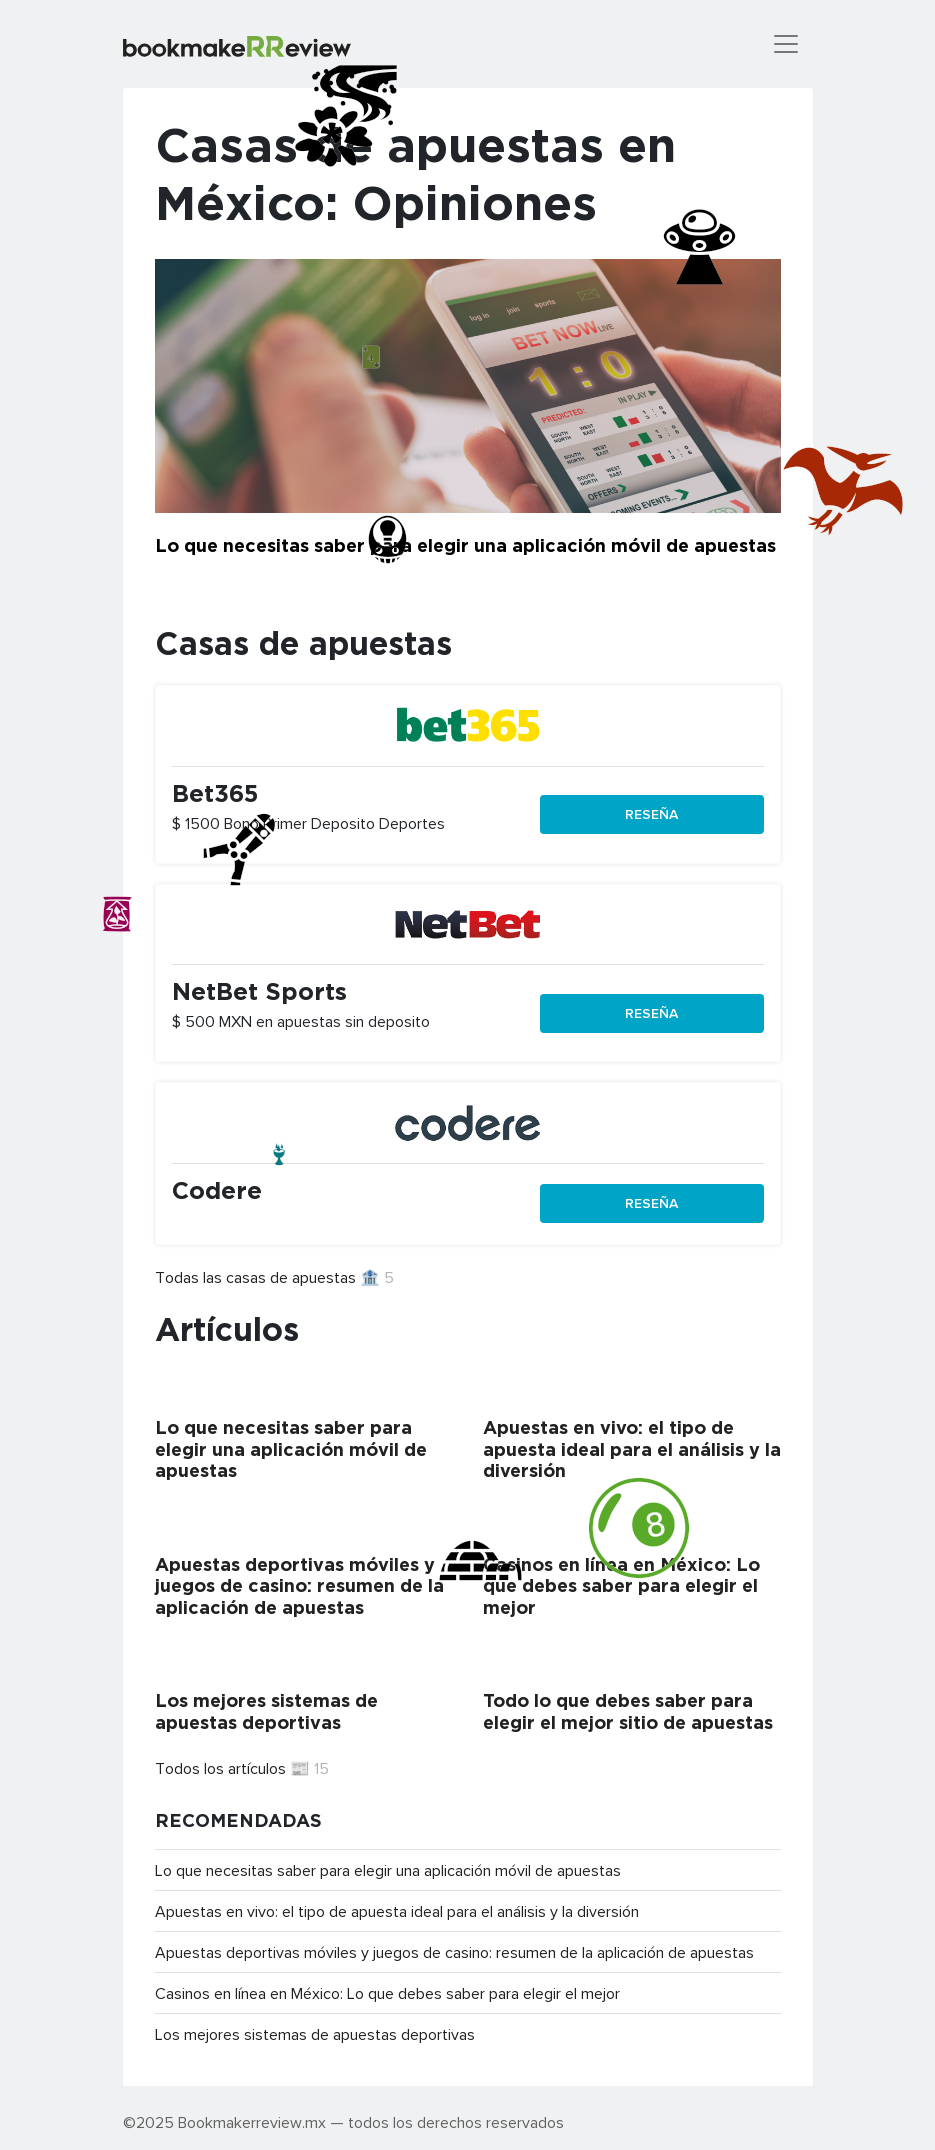 This screenshot has width=935, height=2150. Describe the element at coordinates (639, 1528) in the screenshot. I see `play billiards or pool game` at that location.